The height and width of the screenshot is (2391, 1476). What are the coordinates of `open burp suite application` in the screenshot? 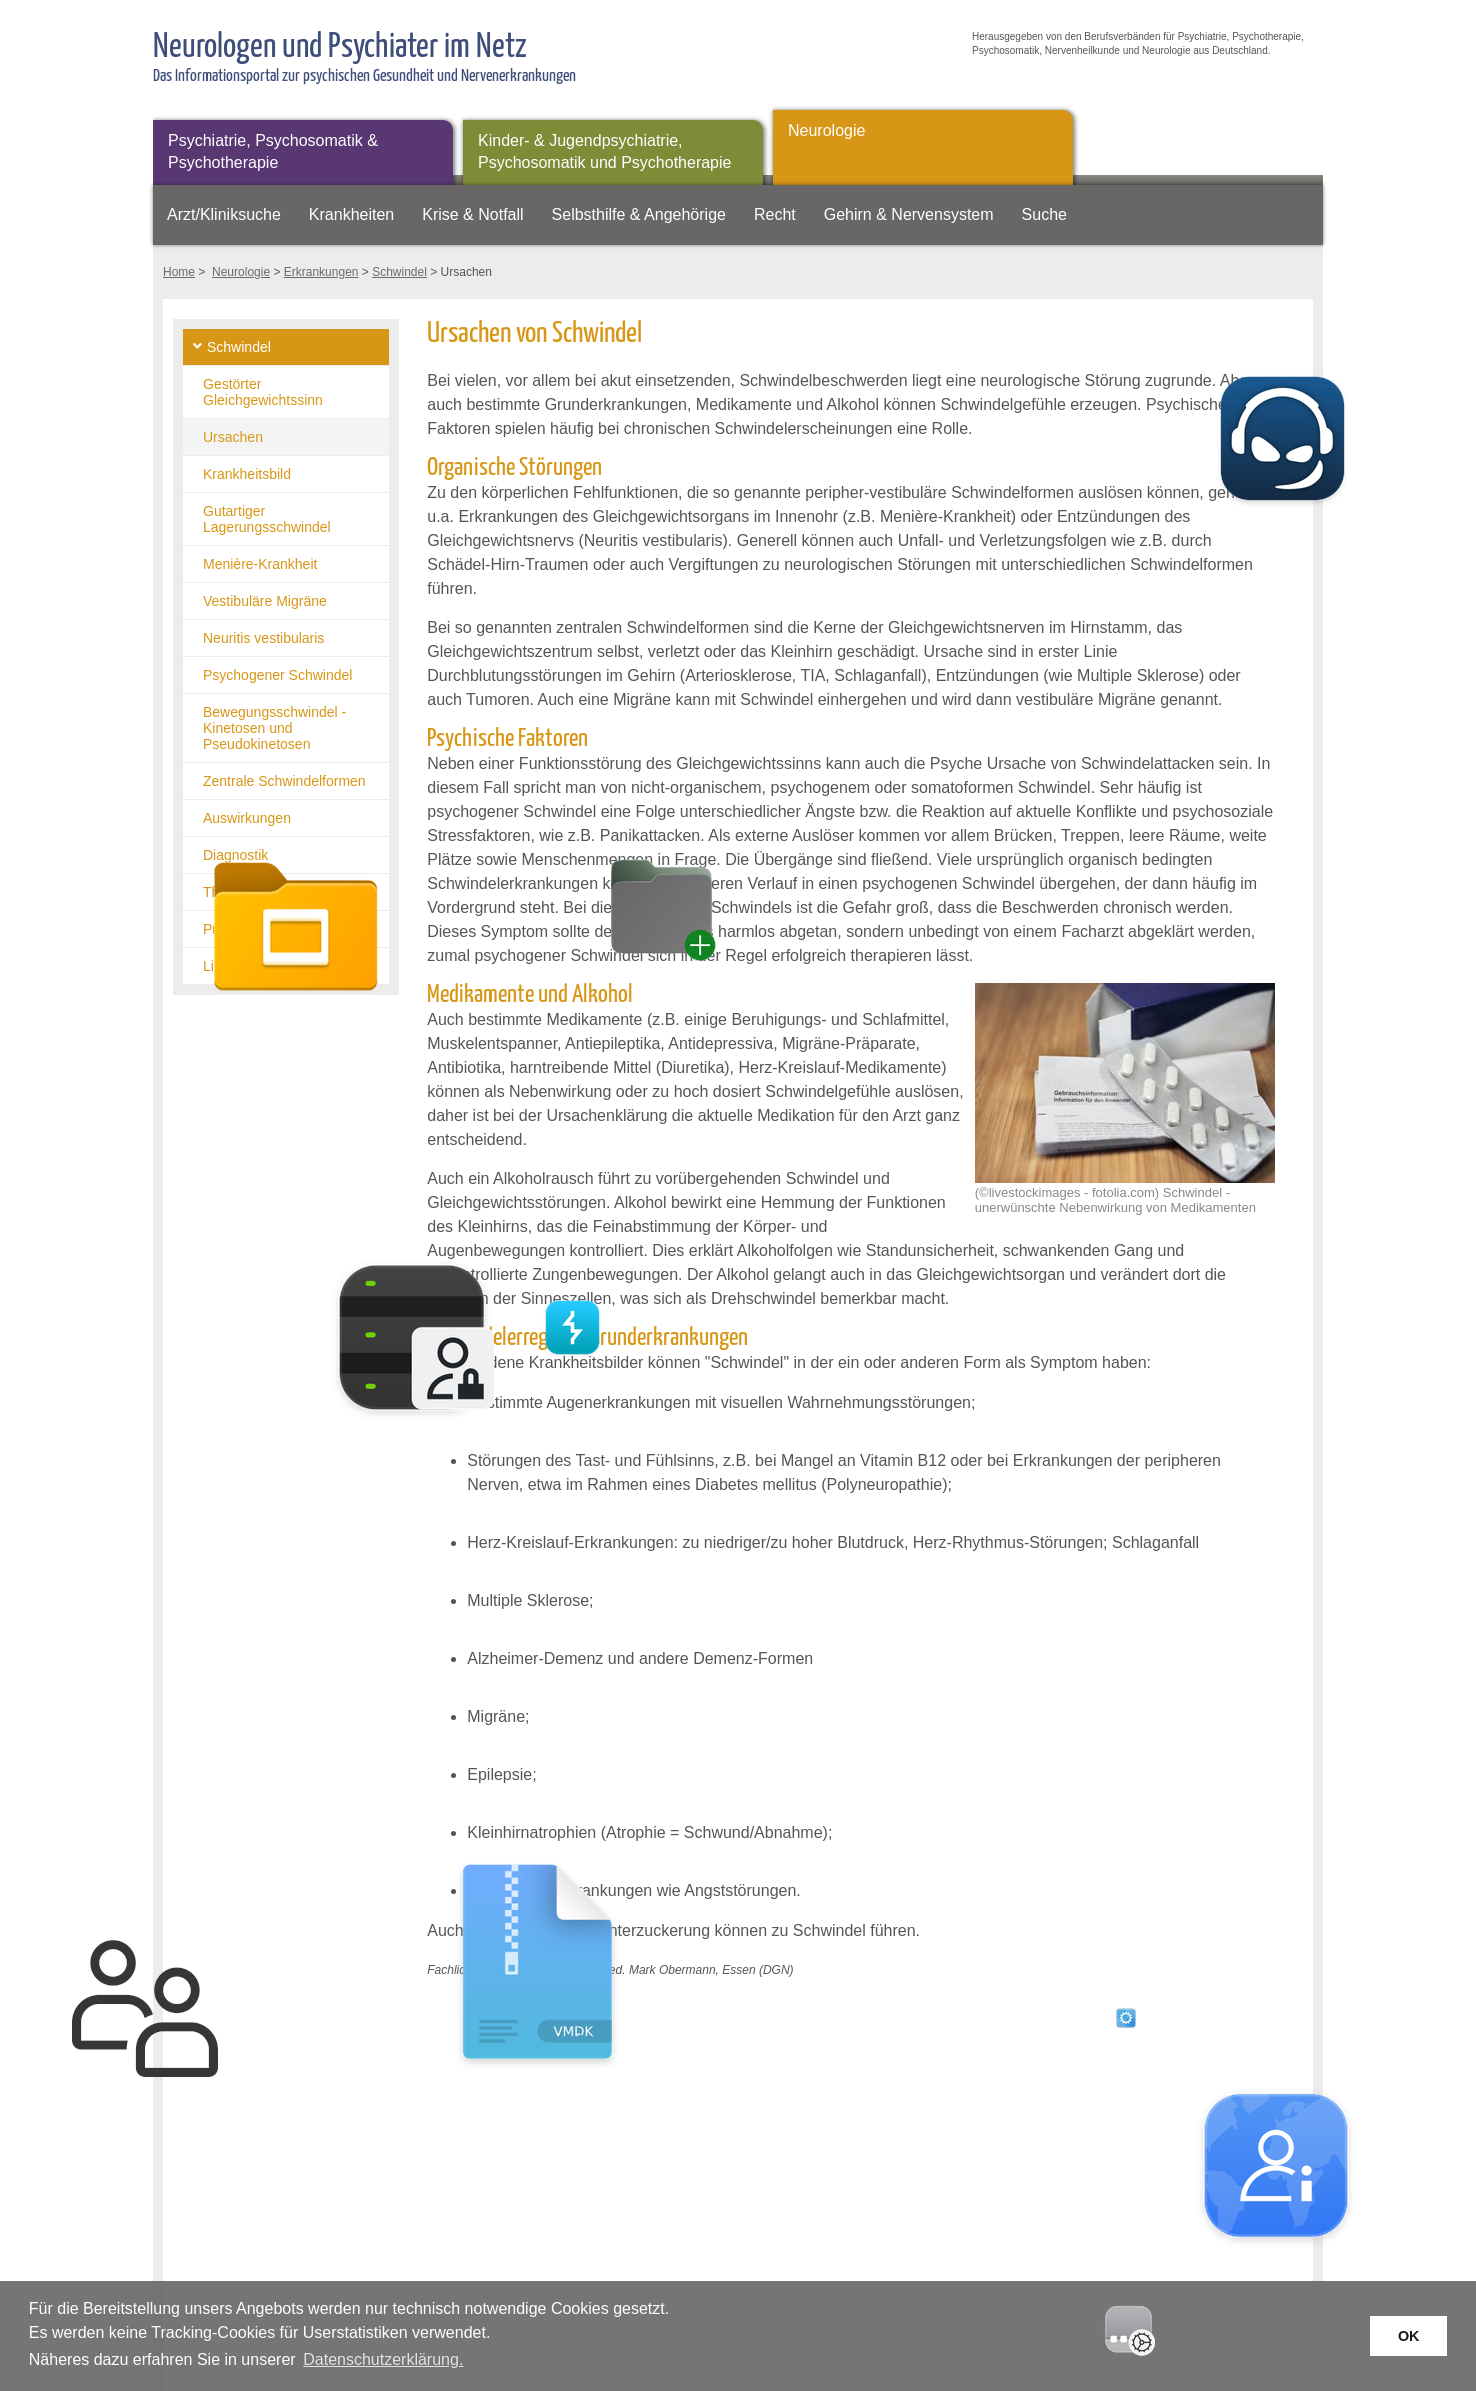 It's located at (572, 1327).